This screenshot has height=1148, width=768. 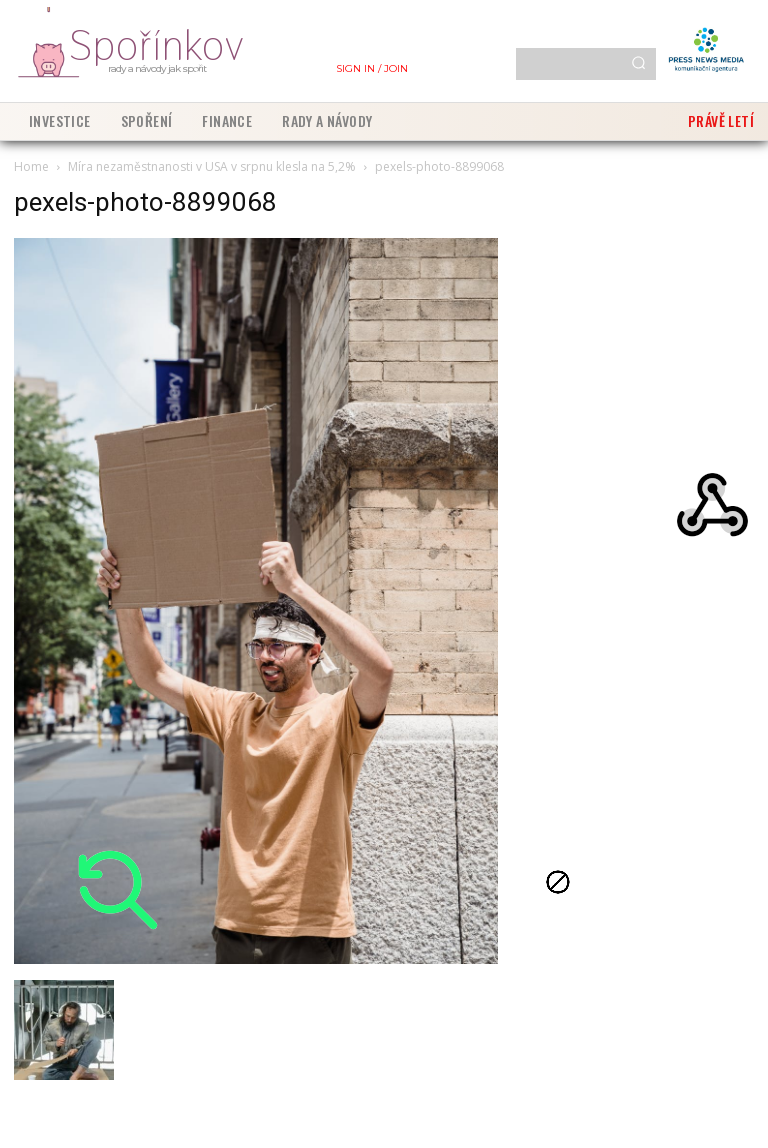 What do you see at coordinates (118, 890) in the screenshot?
I see `reset zoom to default level` at bounding box center [118, 890].